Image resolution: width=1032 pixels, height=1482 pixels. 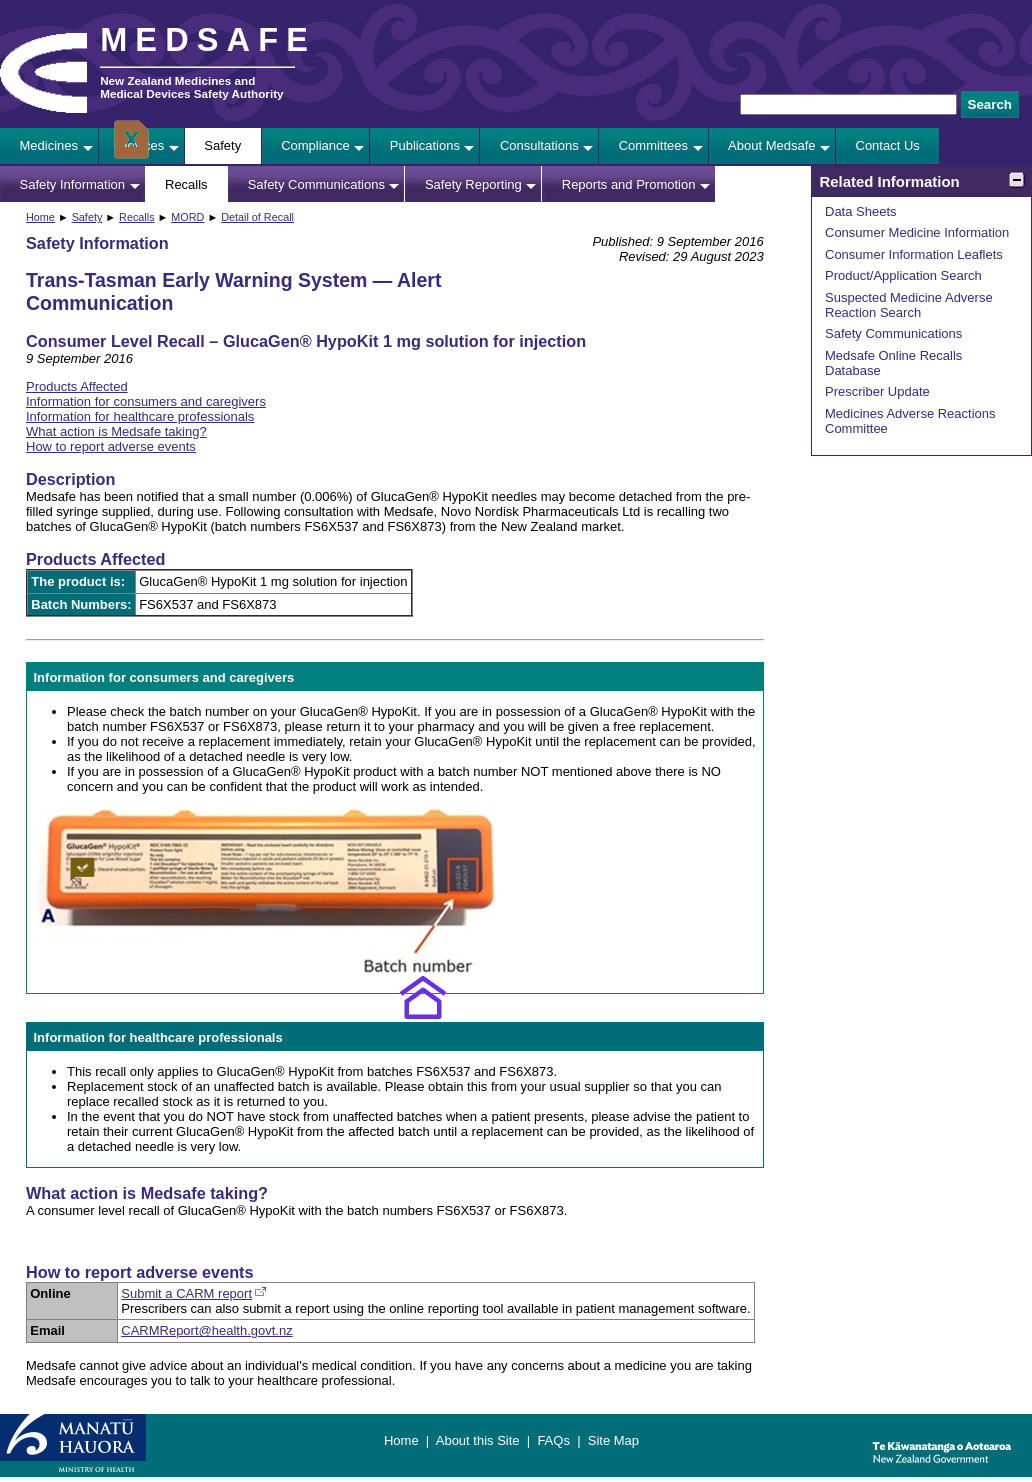 I want to click on message sent successfully, so click(x=82, y=868).